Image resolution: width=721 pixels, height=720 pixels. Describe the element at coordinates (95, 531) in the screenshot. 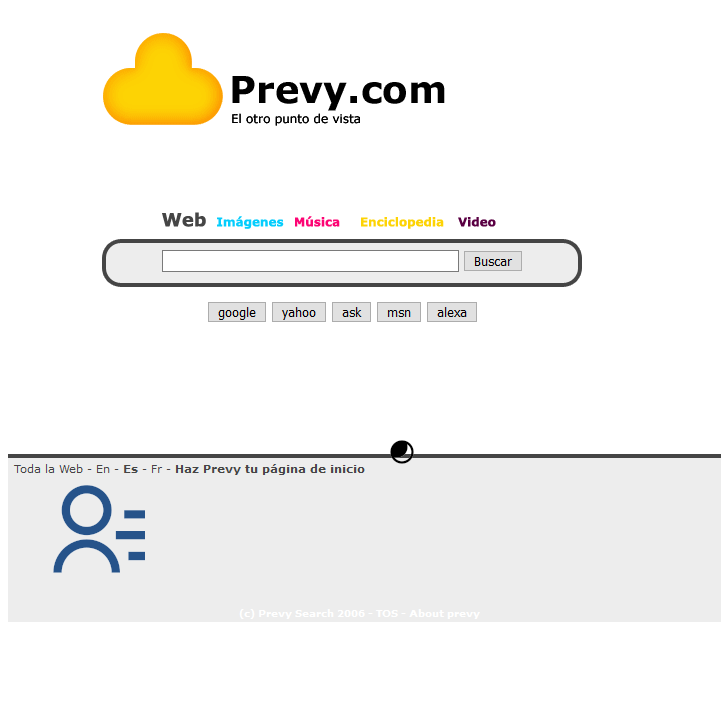

I see `access your contacts list` at that location.